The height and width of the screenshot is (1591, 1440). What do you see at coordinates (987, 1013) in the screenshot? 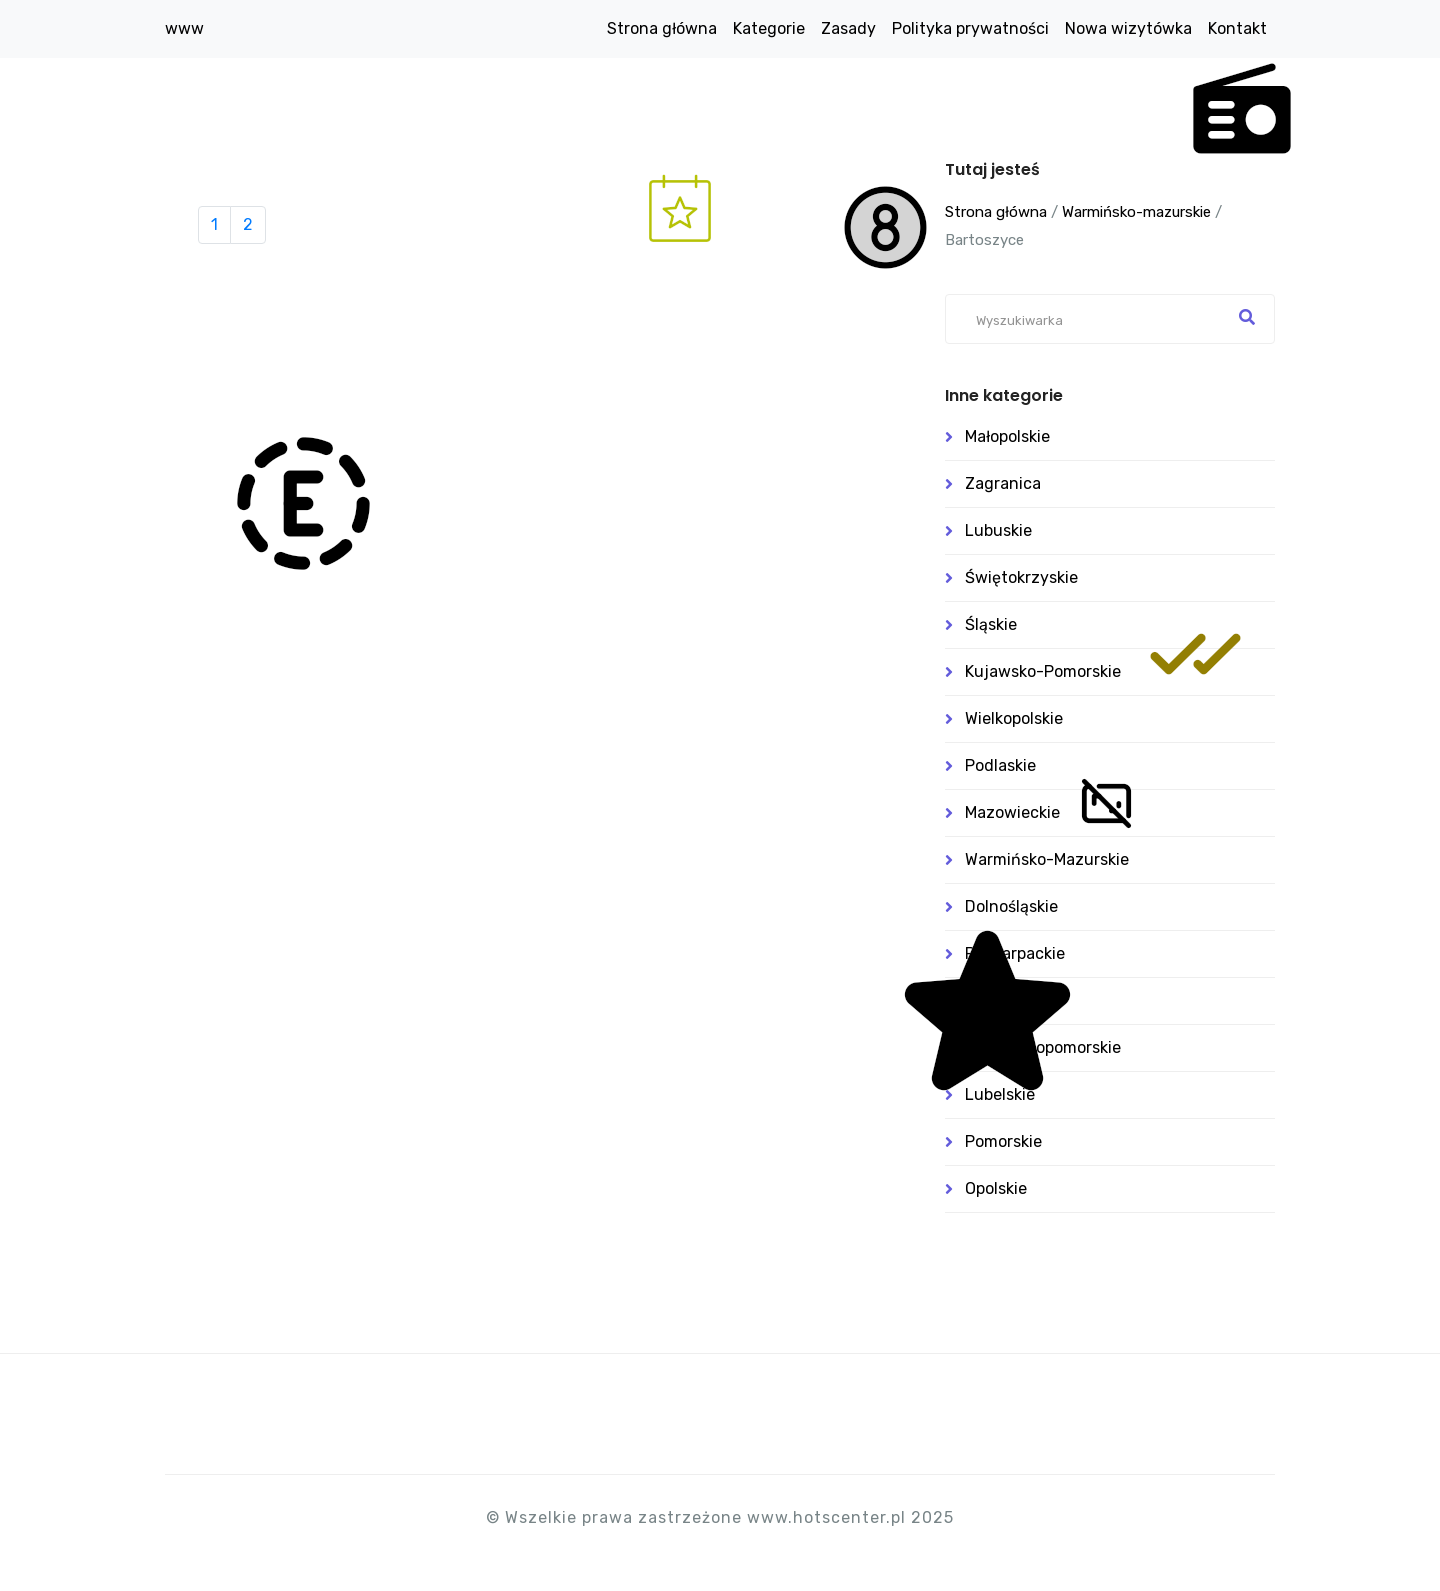
I see `mark item as favorite` at bounding box center [987, 1013].